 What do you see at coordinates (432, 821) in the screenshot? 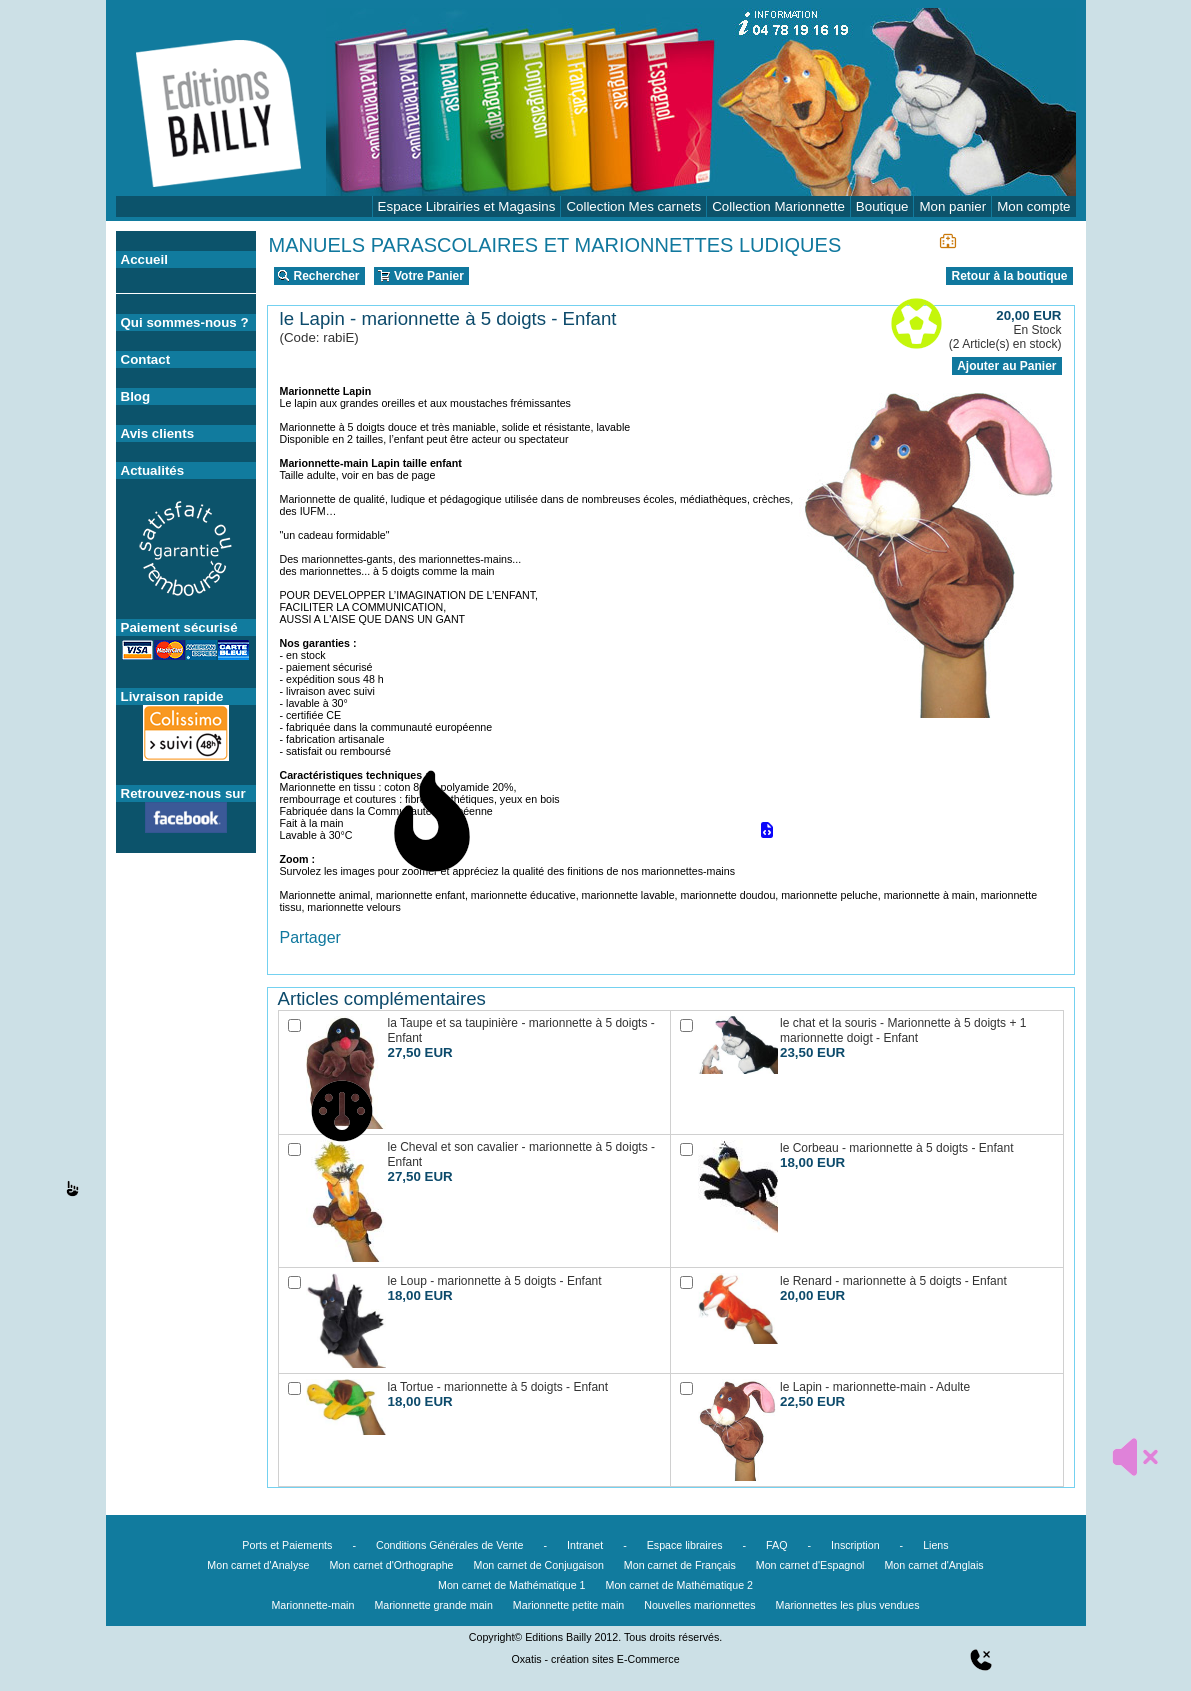
I see `indicates trending or popular content` at bounding box center [432, 821].